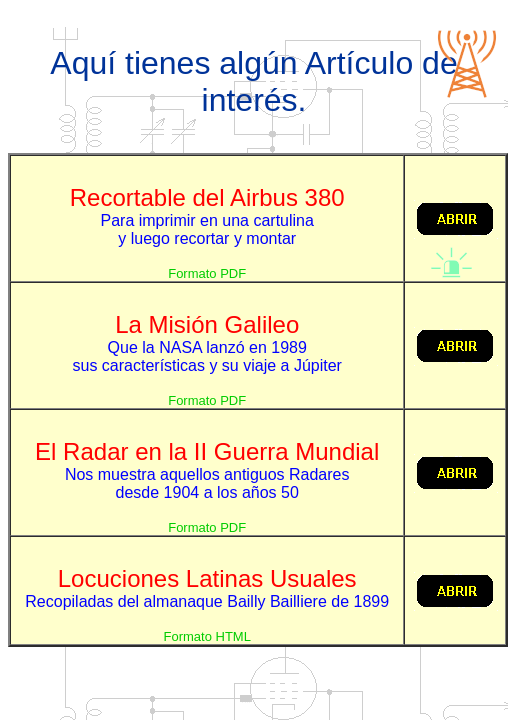 The image size is (508, 720). Describe the element at coordinates (467, 65) in the screenshot. I see `broadcast or transmit a signal` at that location.